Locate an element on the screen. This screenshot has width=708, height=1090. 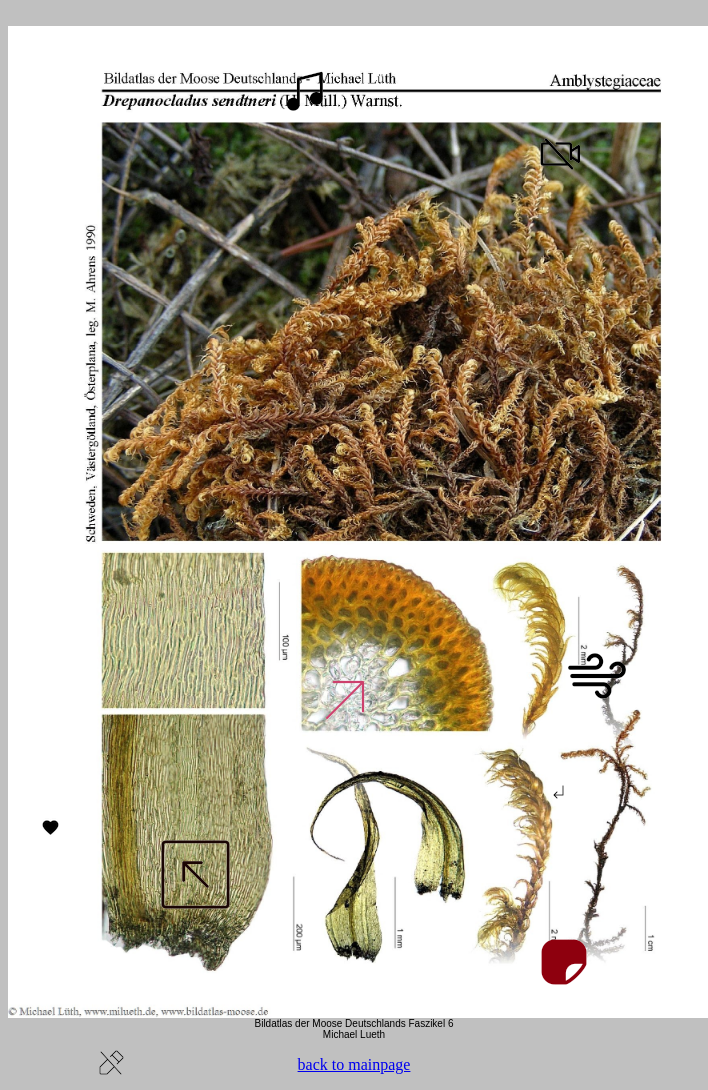
indicates current wind conditions is located at coordinates (597, 676).